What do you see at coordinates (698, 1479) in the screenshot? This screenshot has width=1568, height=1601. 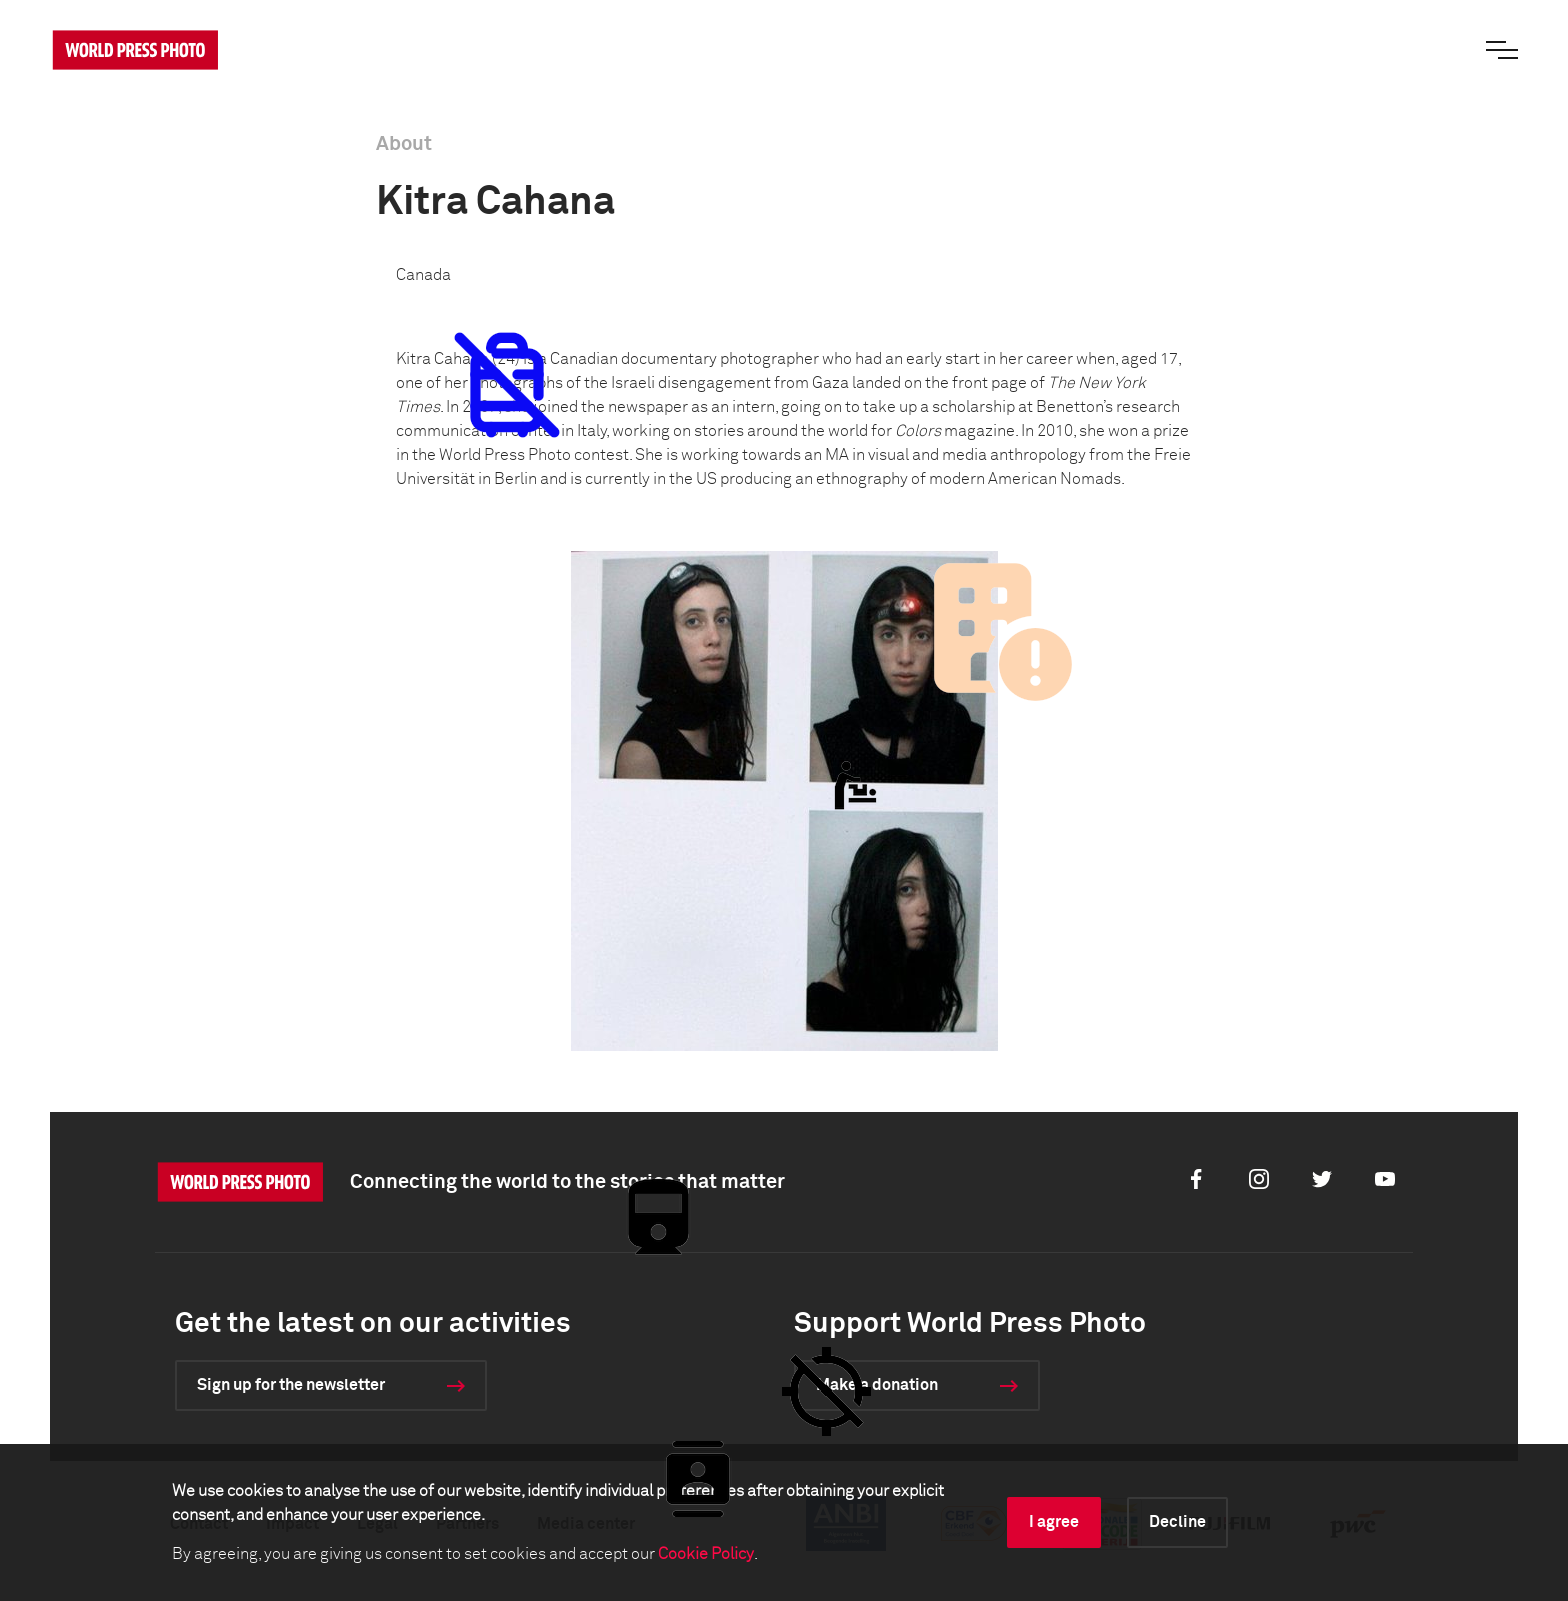 I see `access your contacts list` at bounding box center [698, 1479].